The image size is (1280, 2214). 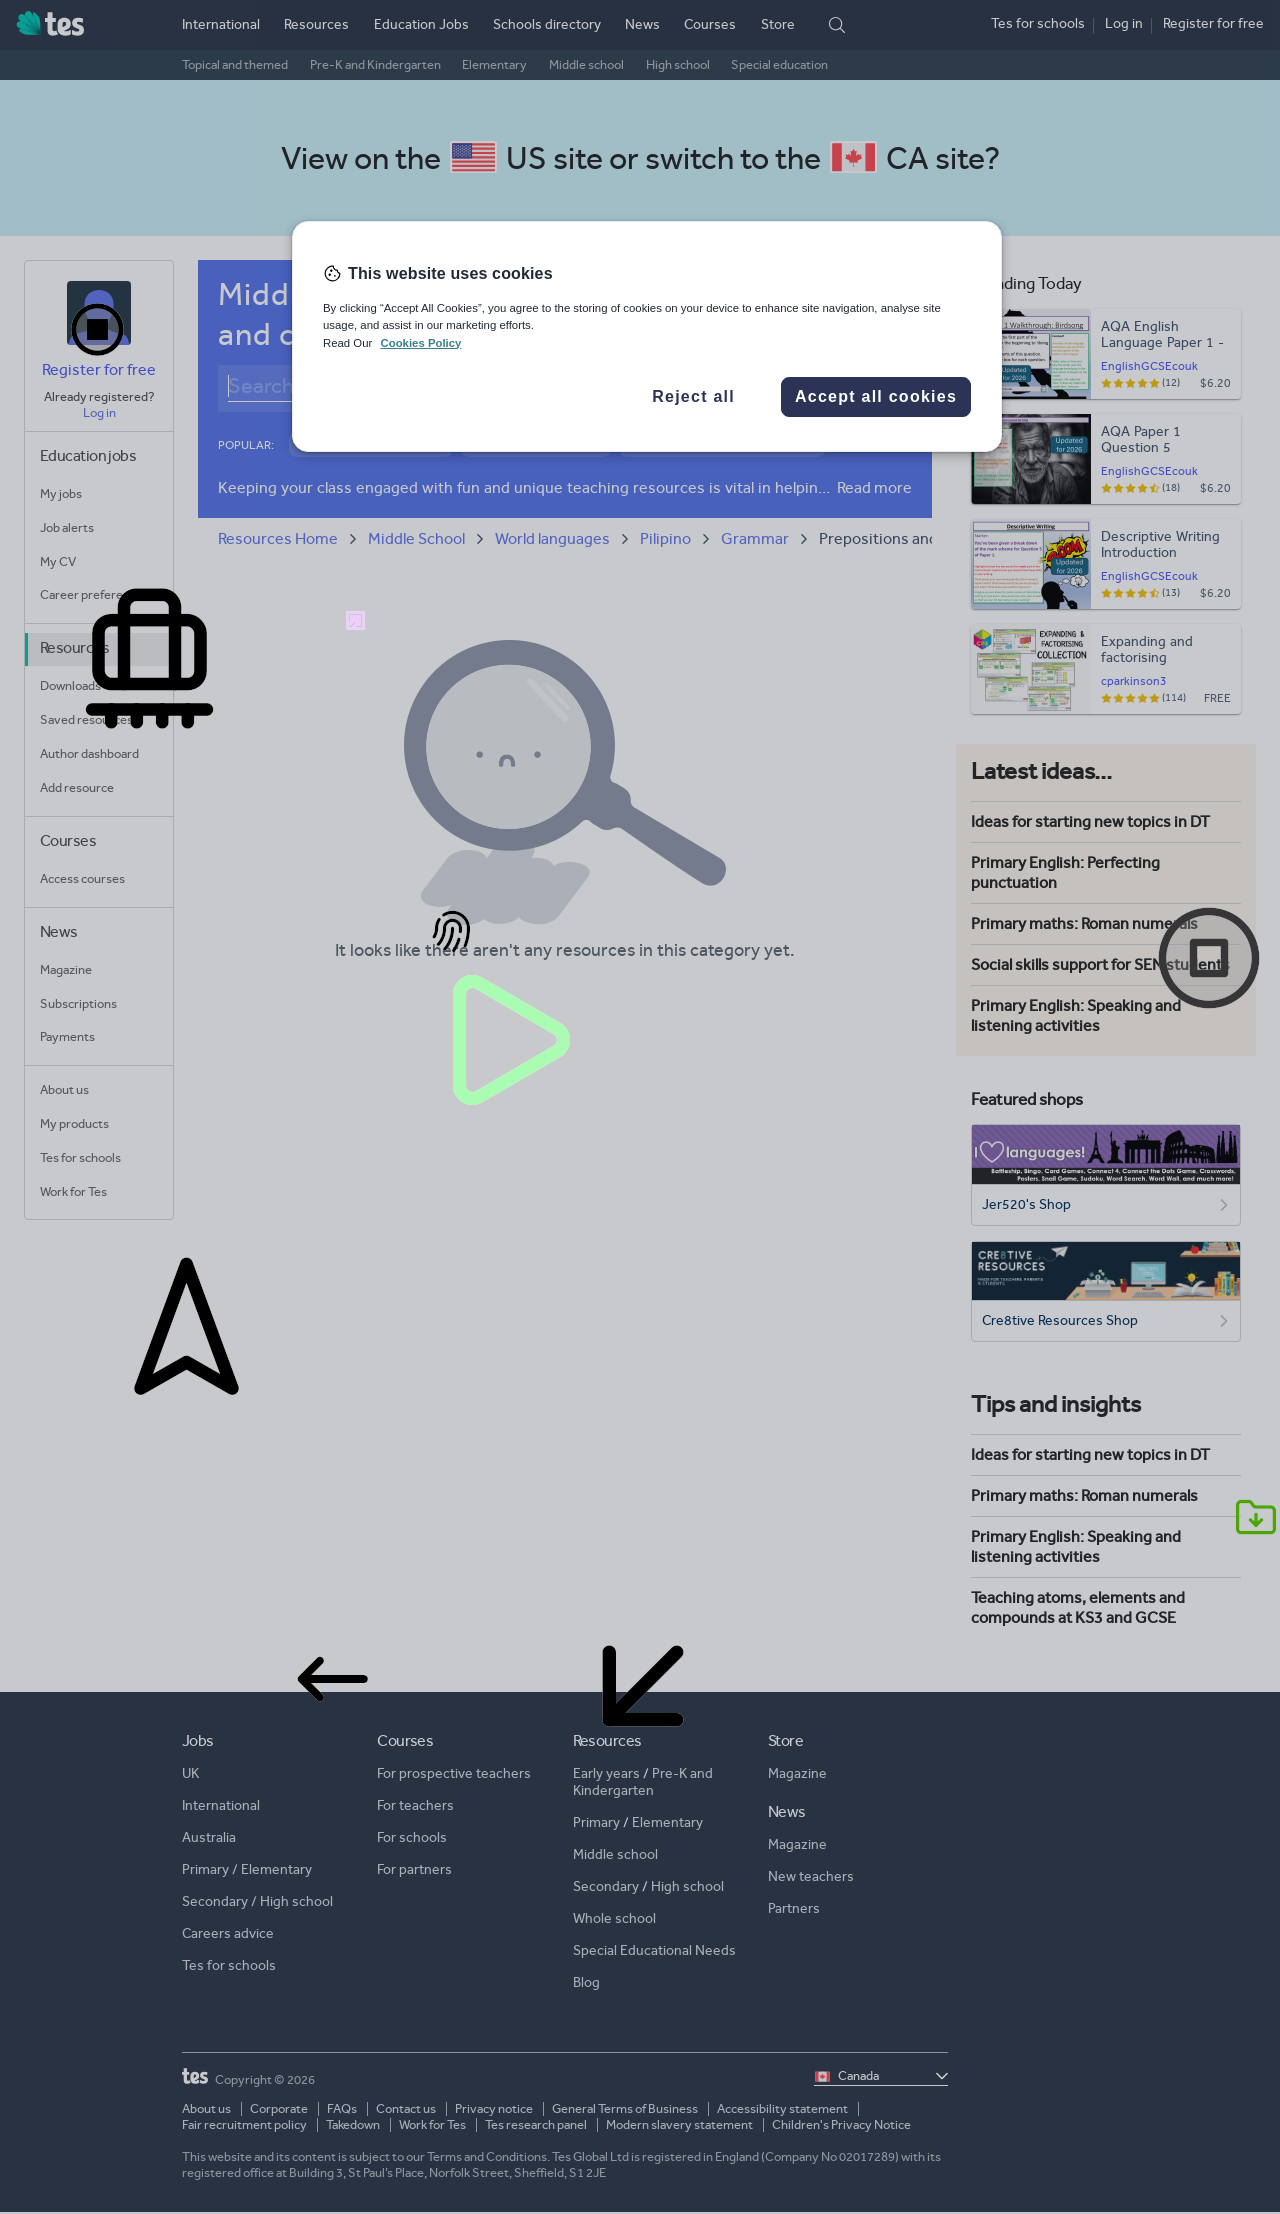 I want to click on navigate to current destination, so click(x=186, y=1329).